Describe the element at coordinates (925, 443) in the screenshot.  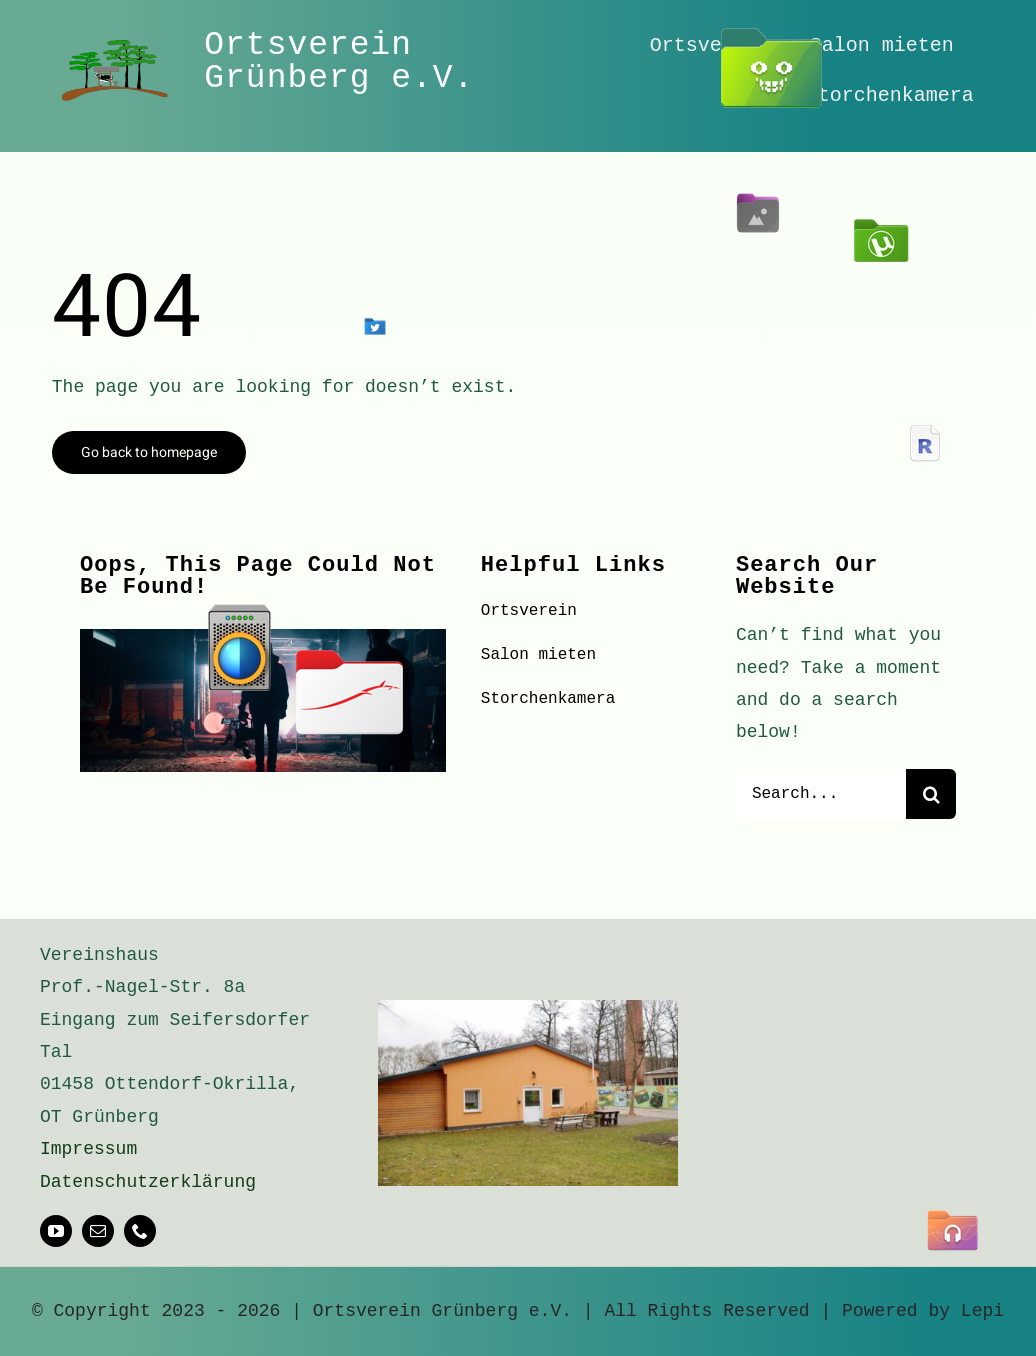
I see `an R programming language source file` at that location.